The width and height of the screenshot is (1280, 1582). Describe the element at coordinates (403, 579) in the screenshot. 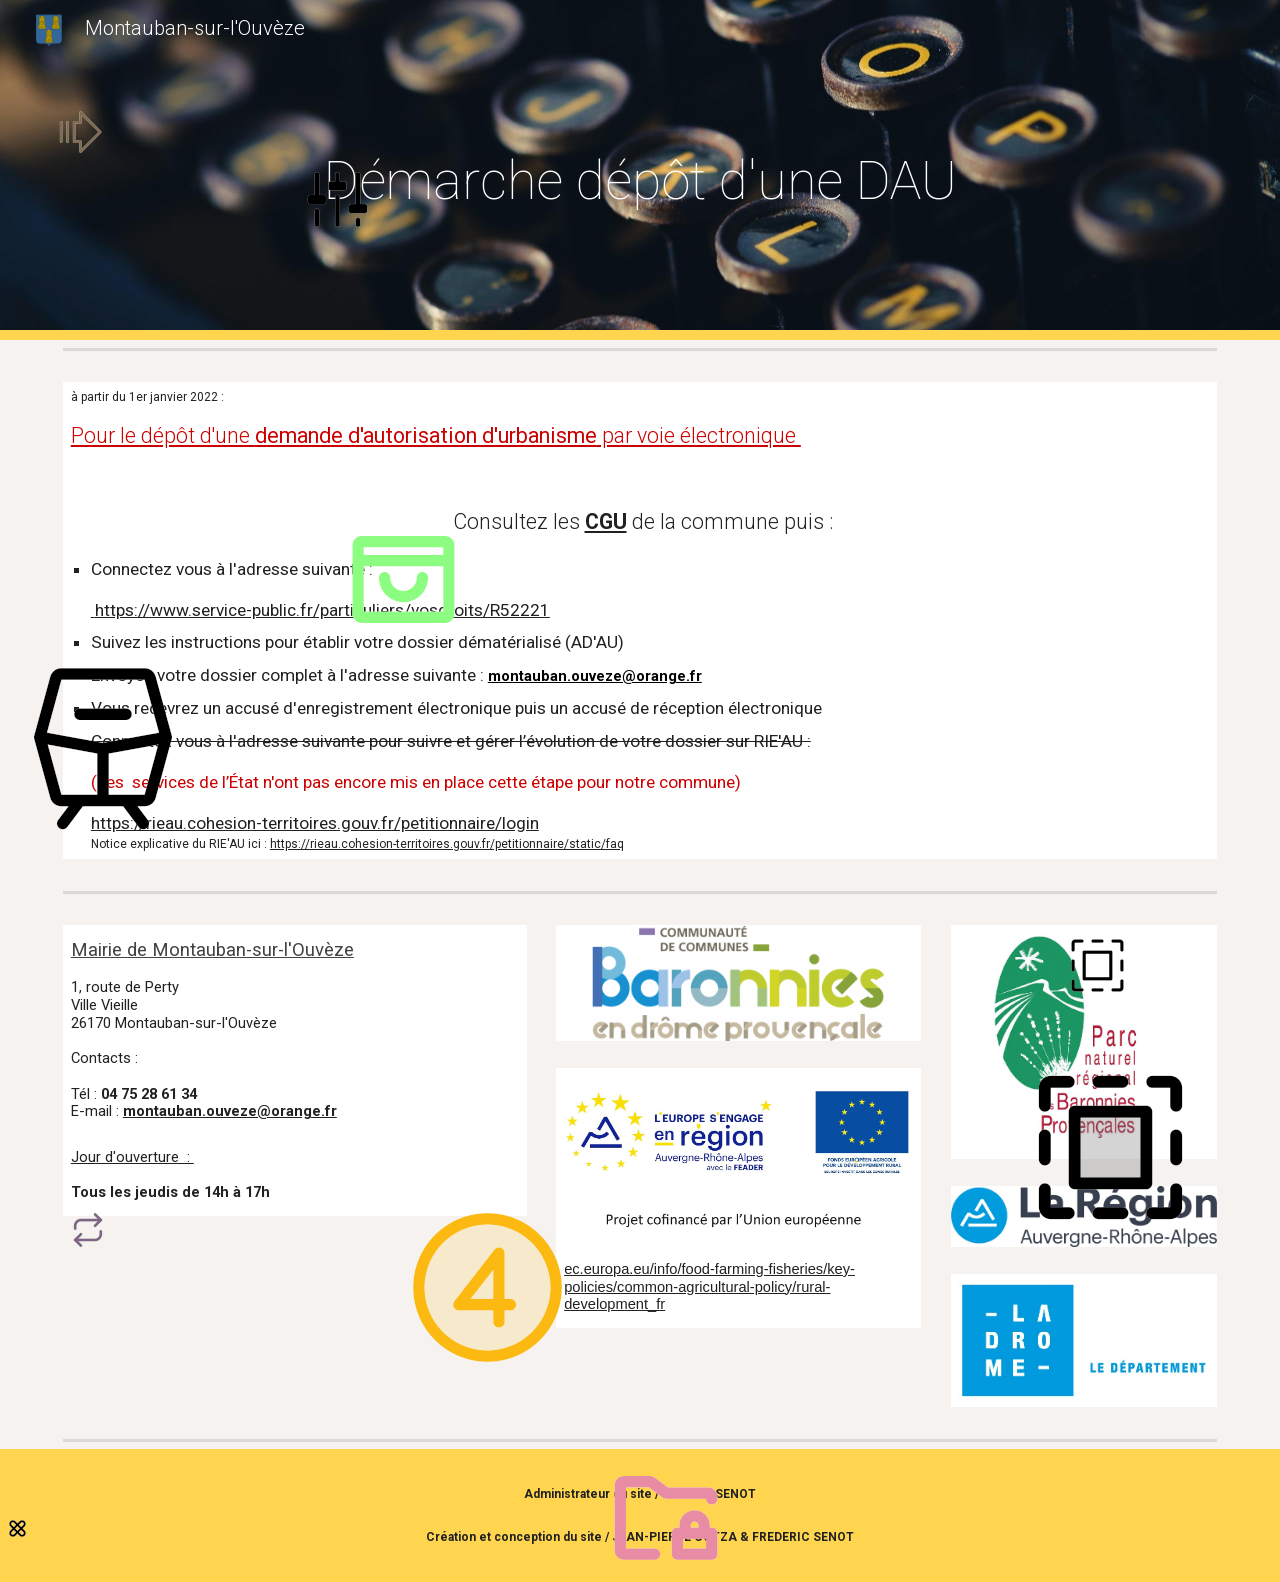

I see `view your shopping bag` at that location.